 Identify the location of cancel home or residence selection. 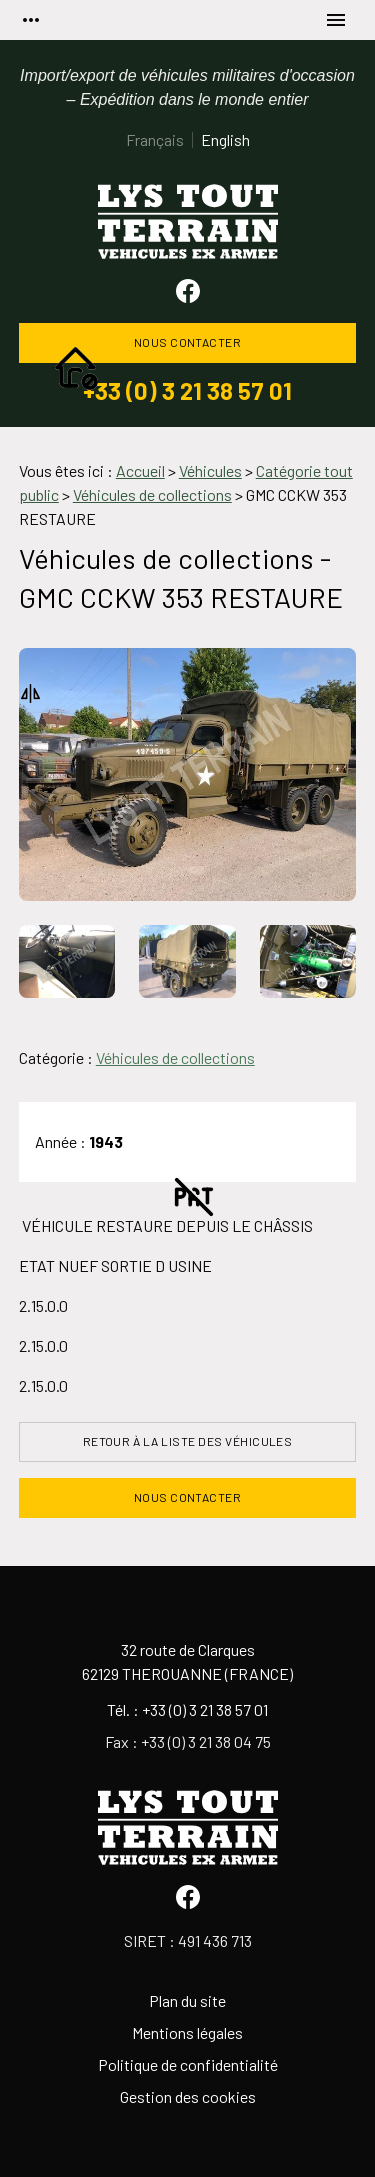
(75, 367).